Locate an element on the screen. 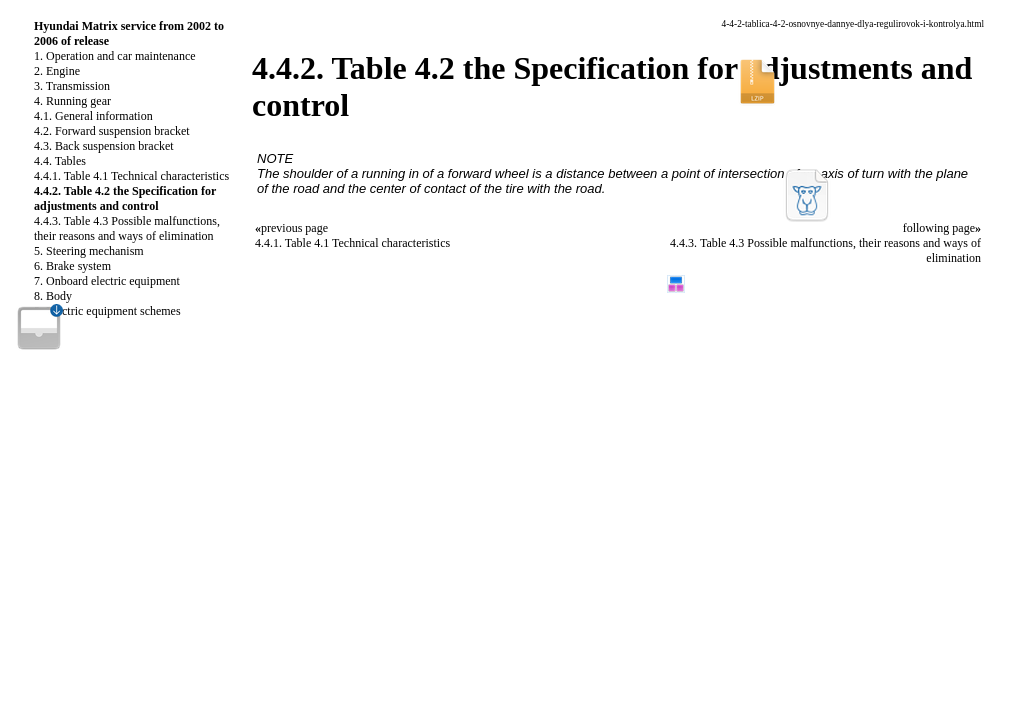 This screenshot has width=1016, height=720. select all items in the current view is located at coordinates (676, 284).